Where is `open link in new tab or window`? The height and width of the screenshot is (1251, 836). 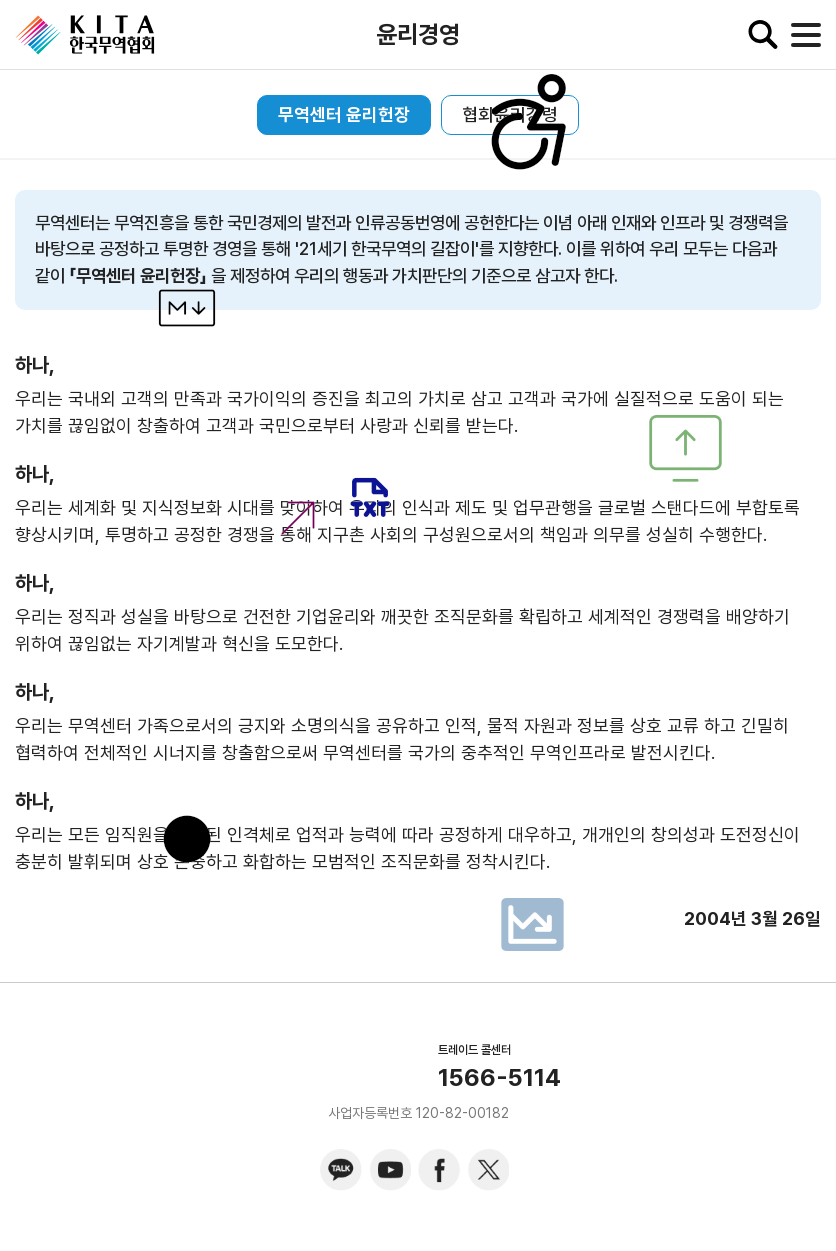 open link in new tab or window is located at coordinates (298, 518).